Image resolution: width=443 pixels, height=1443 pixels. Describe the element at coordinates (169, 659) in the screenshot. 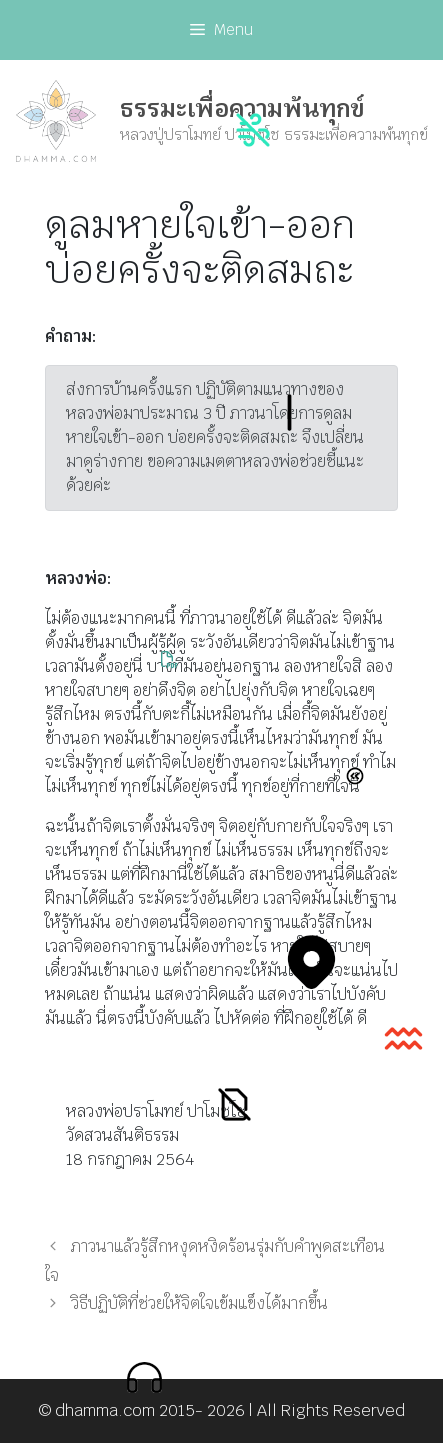

I see `view or open a PDF document` at that location.